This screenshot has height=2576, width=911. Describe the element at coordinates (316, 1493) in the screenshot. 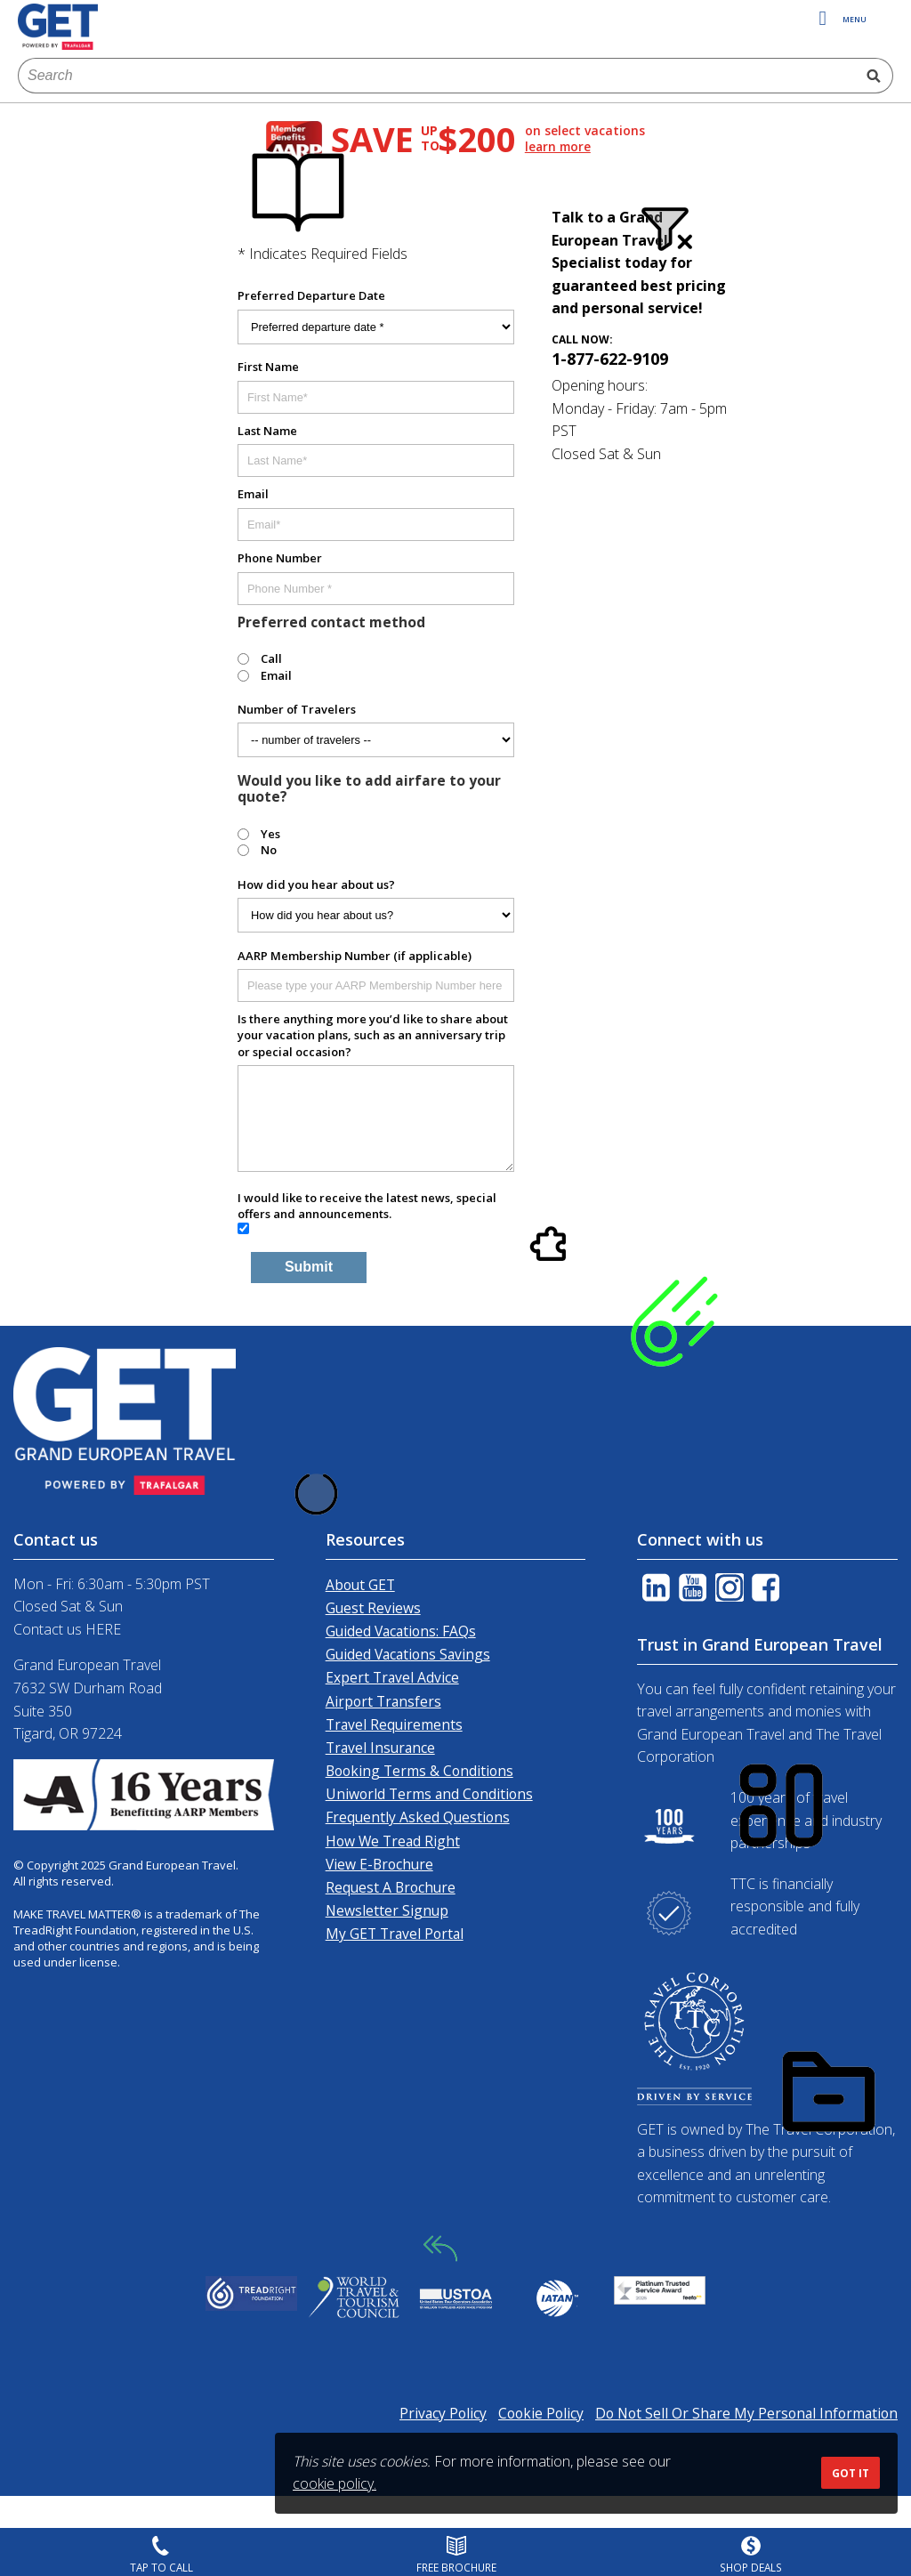

I see `loading or processing in progress` at that location.